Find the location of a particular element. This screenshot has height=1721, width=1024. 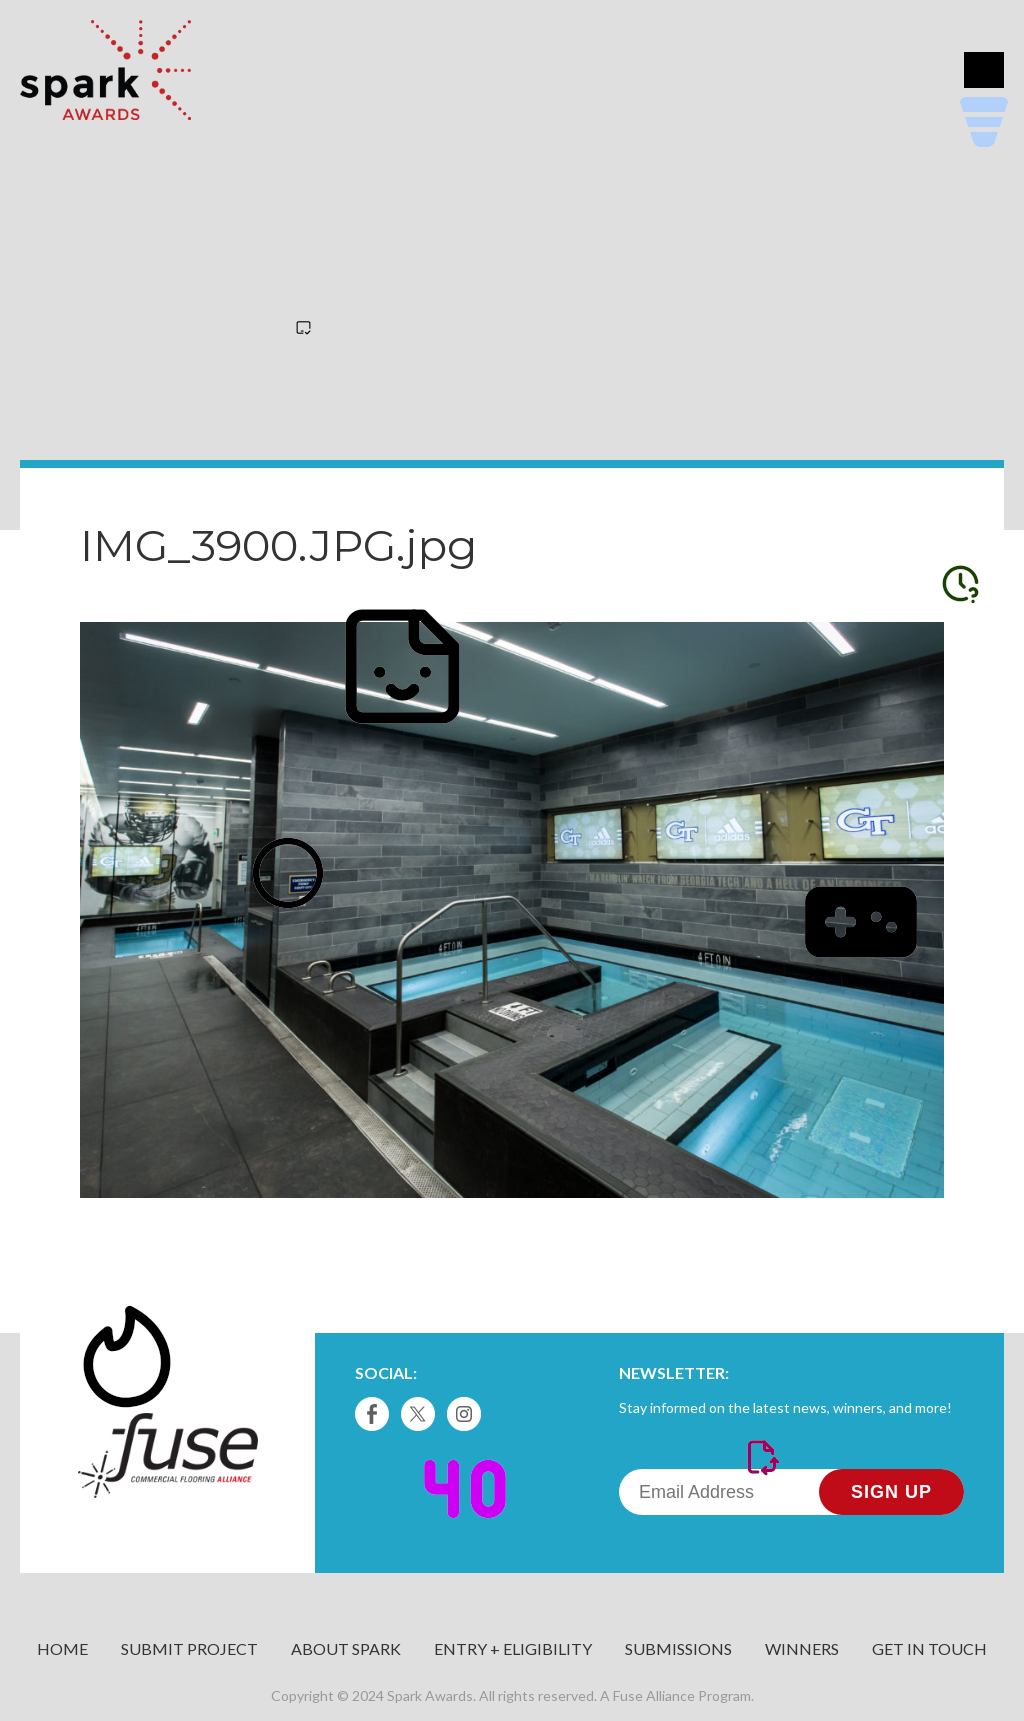

open tinder dating app is located at coordinates (127, 1359).